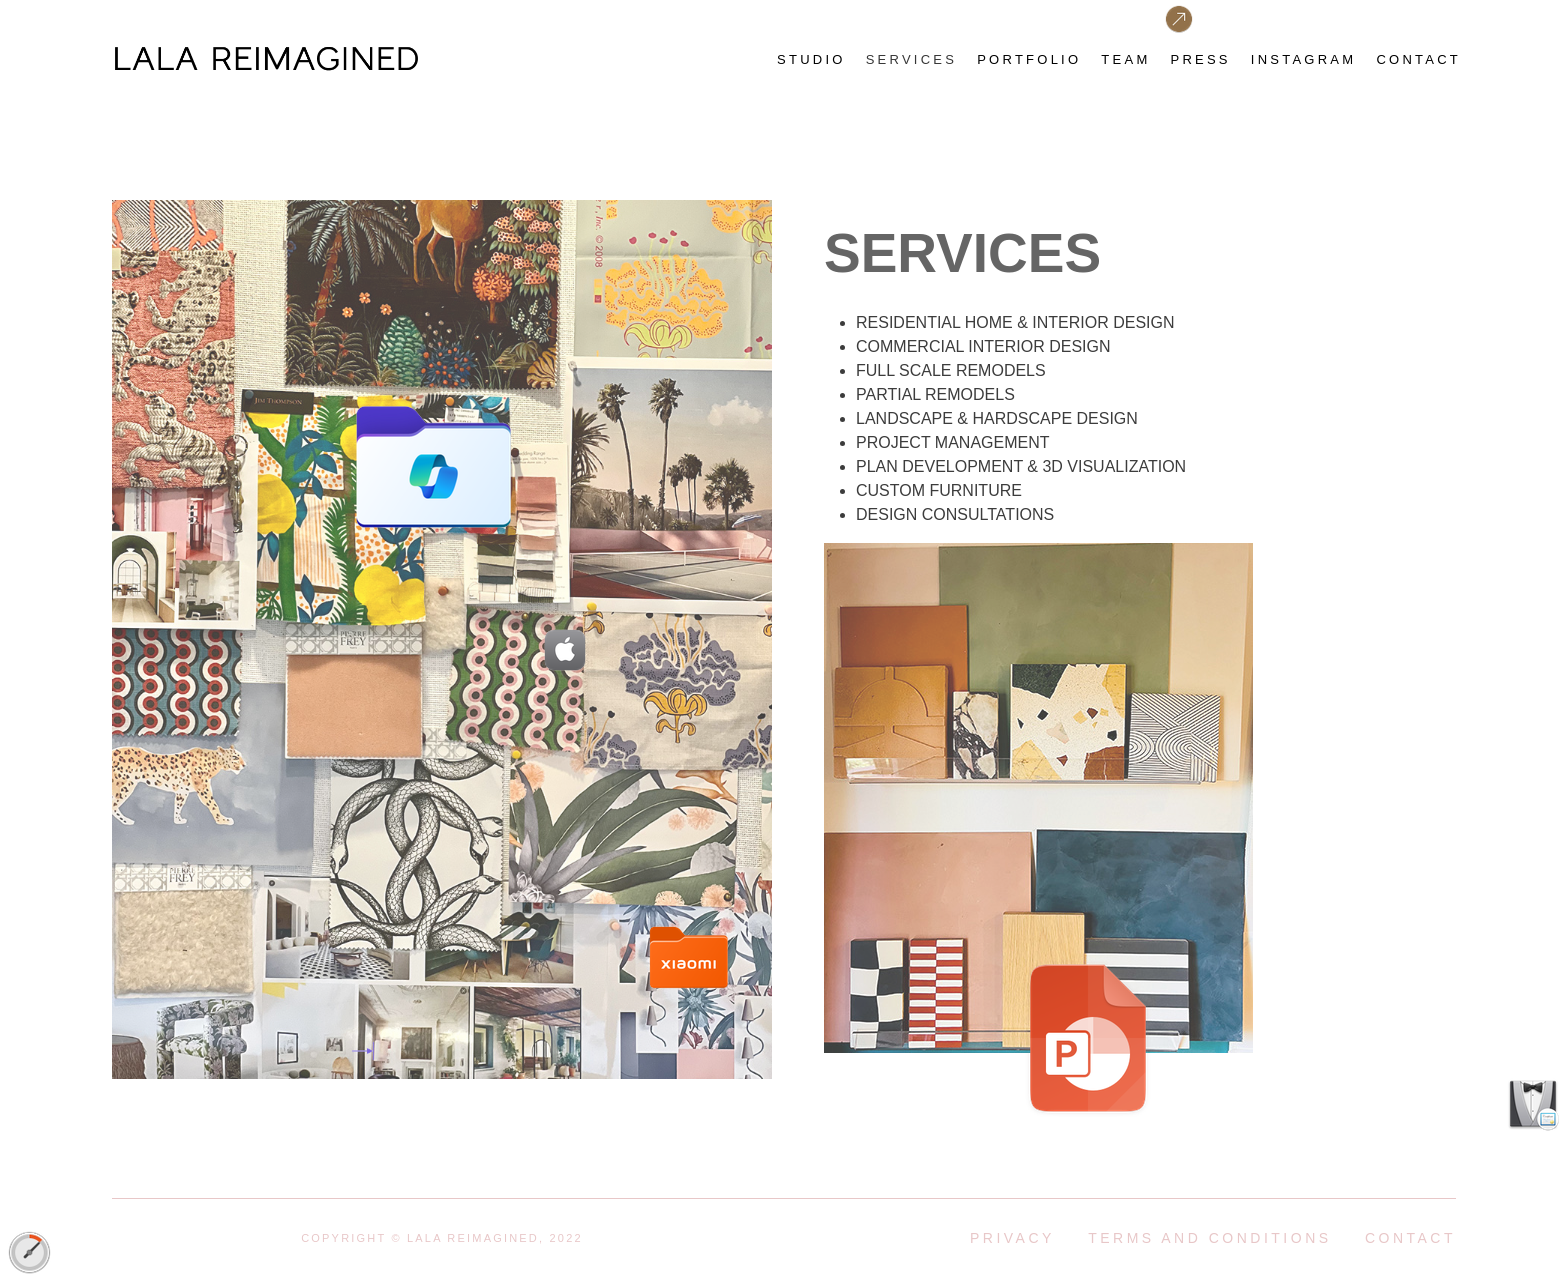 The width and height of the screenshot is (1568, 1278). What do you see at coordinates (1179, 19) in the screenshot?
I see `indicates a symbolic link or shortcut to another file` at bounding box center [1179, 19].